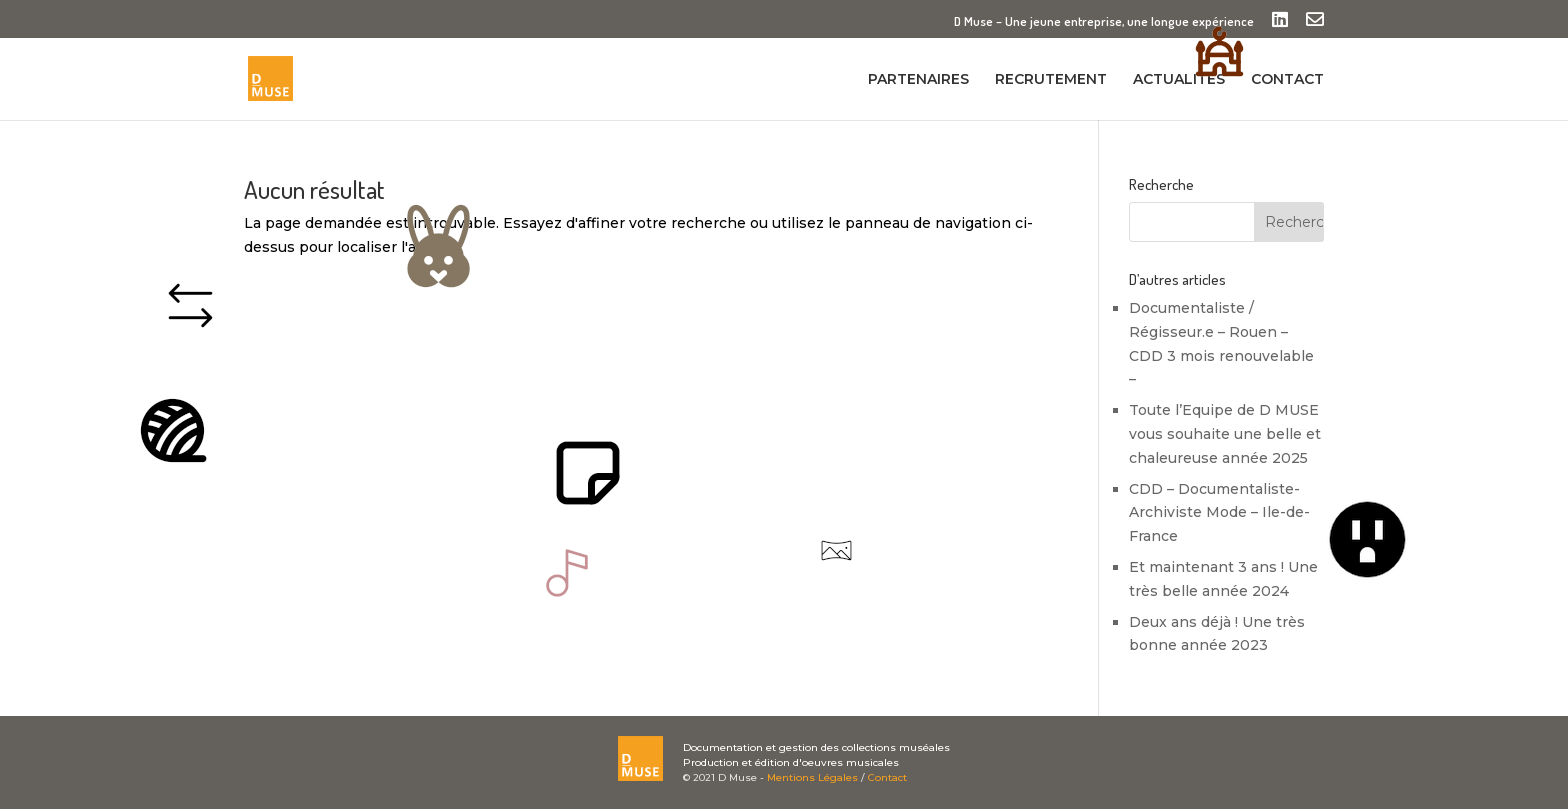 The width and height of the screenshot is (1568, 809). What do you see at coordinates (1367, 539) in the screenshot?
I see `indicates power outlet or charging station nearby` at bounding box center [1367, 539].